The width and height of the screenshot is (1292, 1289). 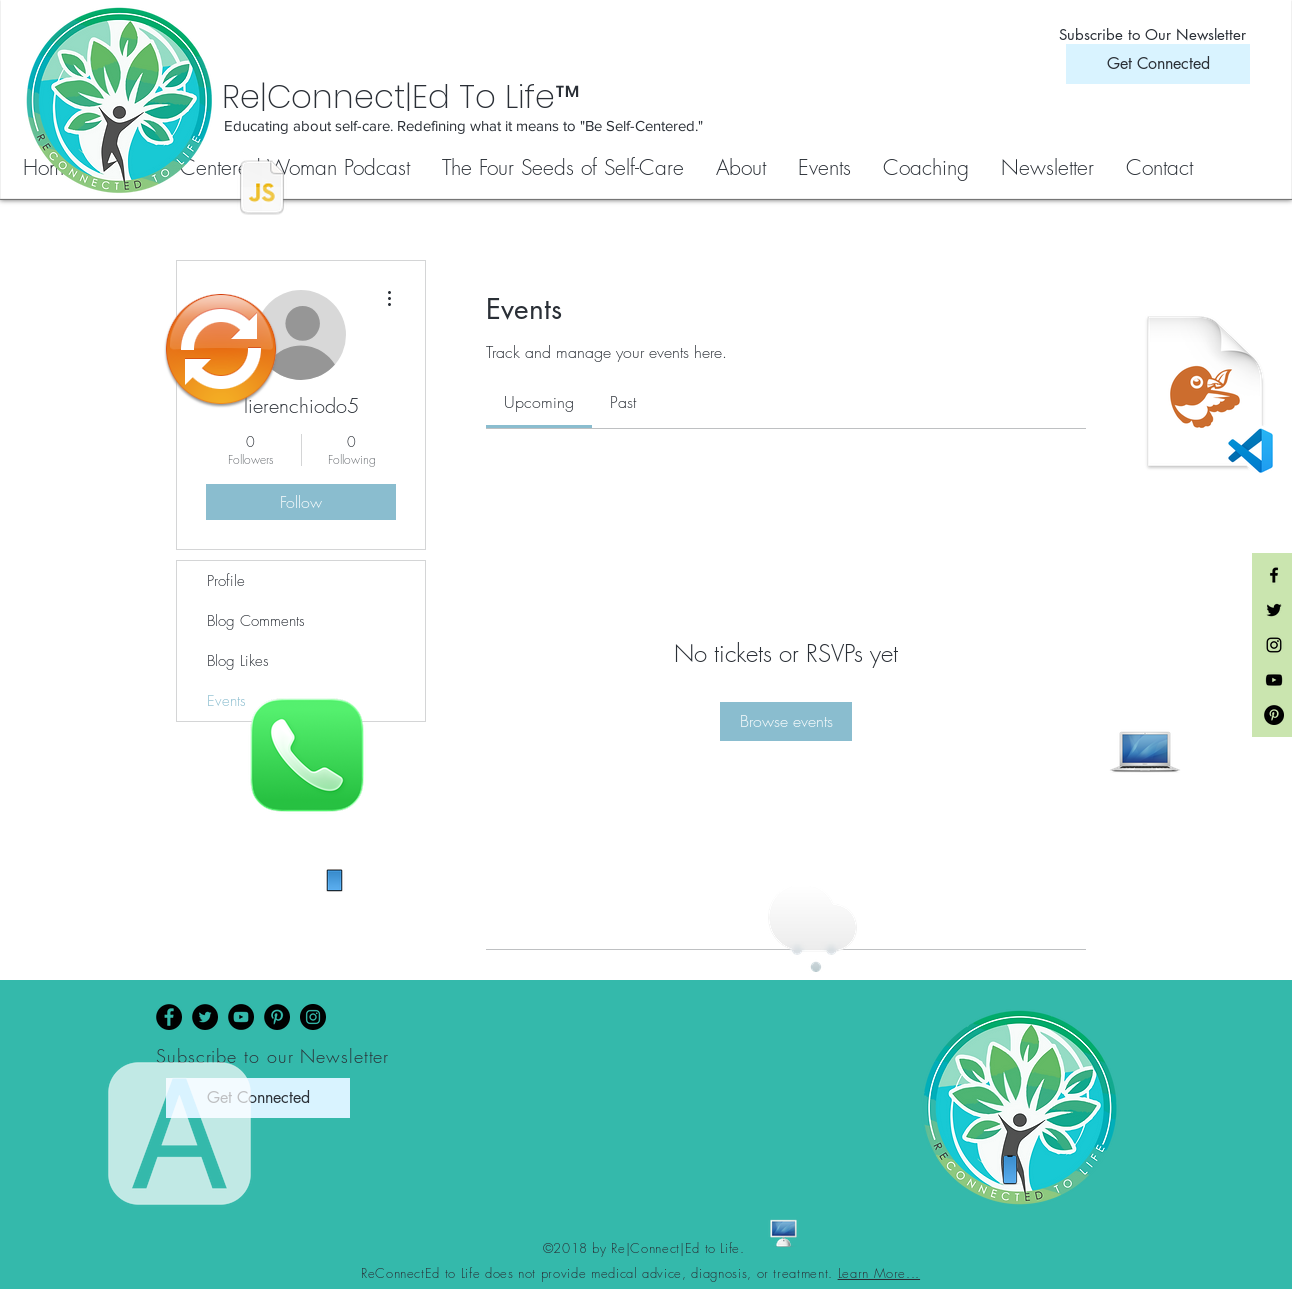 I want to click on iPad Air M2 device icon, so click(x=334, y=880).